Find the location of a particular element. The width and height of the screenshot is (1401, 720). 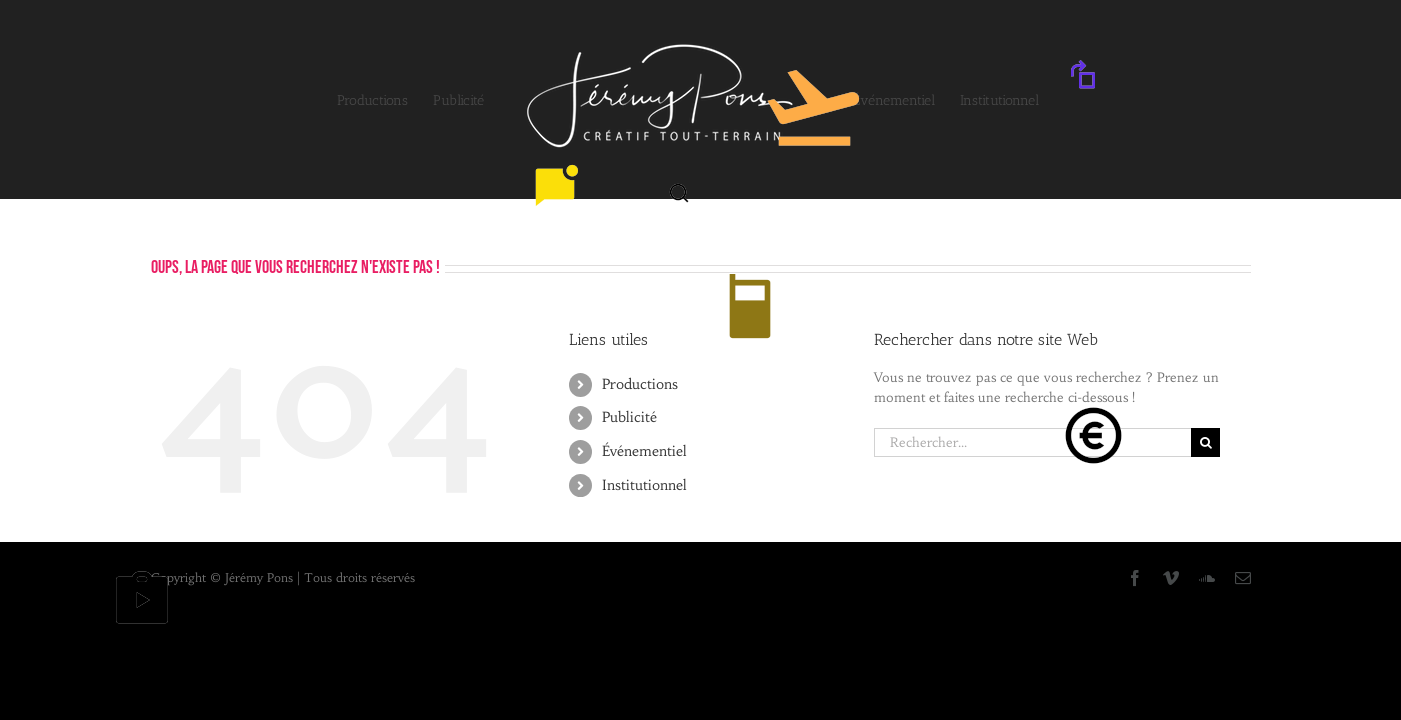

view departing flights is located at coordinates (814, 105).